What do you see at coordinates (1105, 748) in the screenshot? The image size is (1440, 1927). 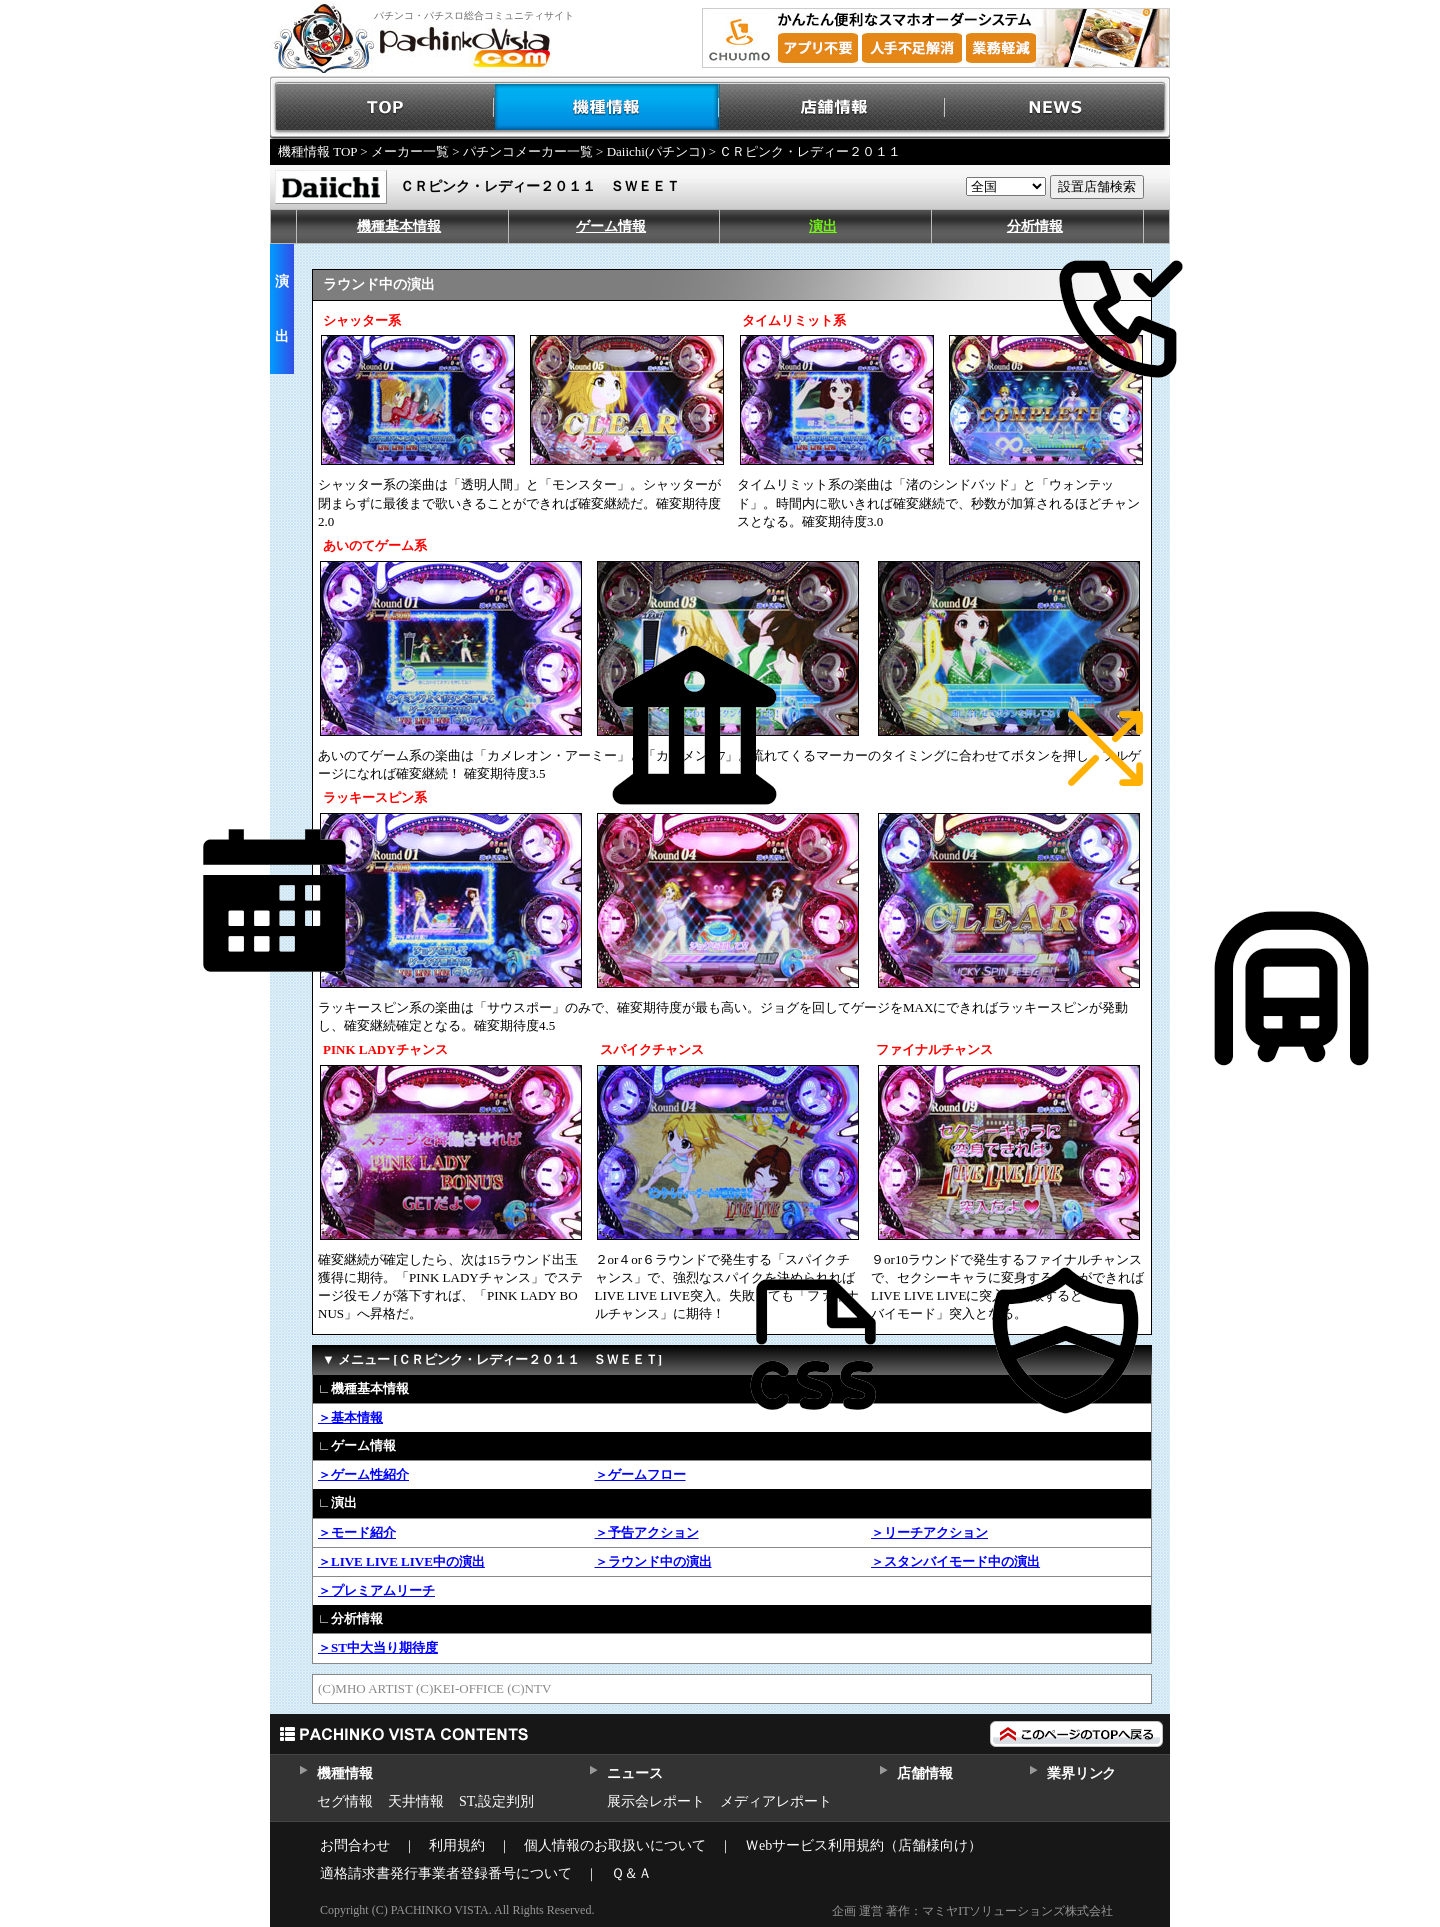 I see `shuffle or randomize playback order` at bounding box center [1105, 748].